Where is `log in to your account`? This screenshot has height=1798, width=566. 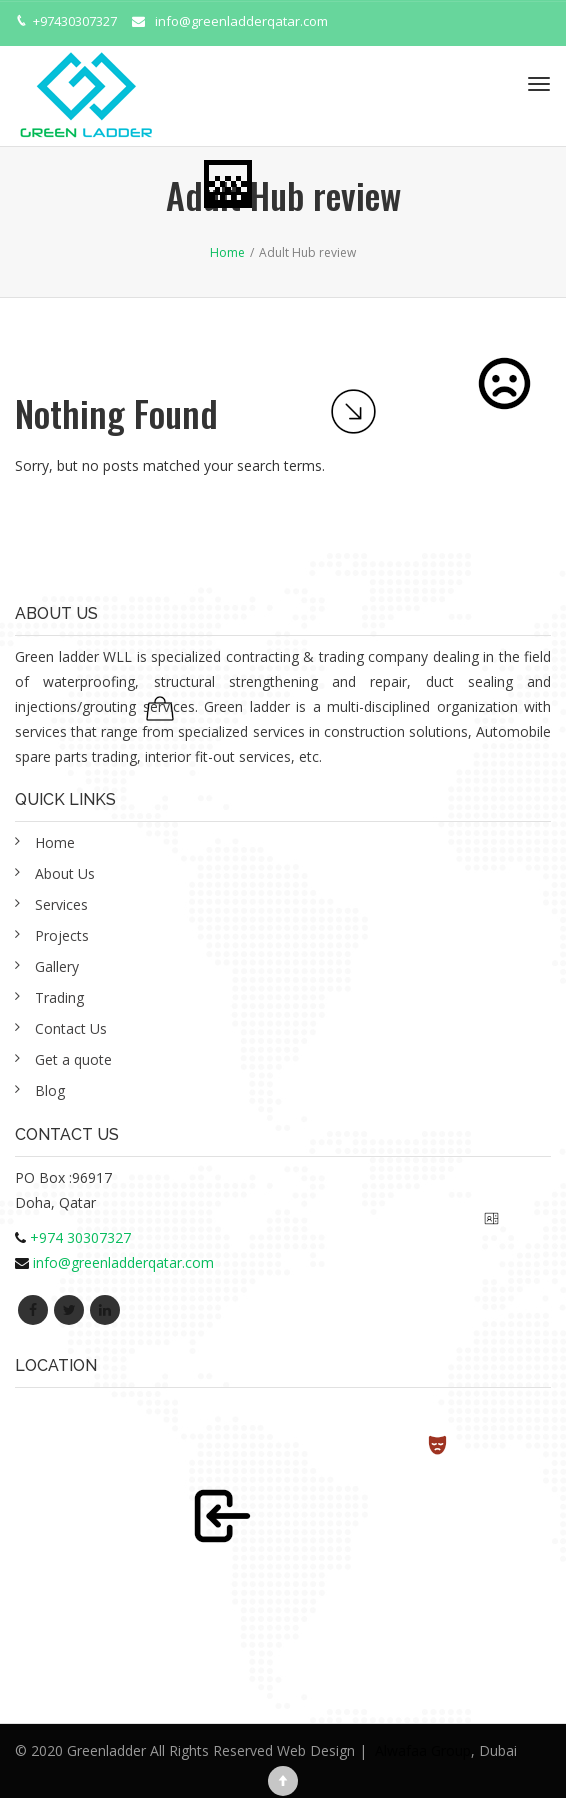
log in to your account is located at coordinates (221, 1516).